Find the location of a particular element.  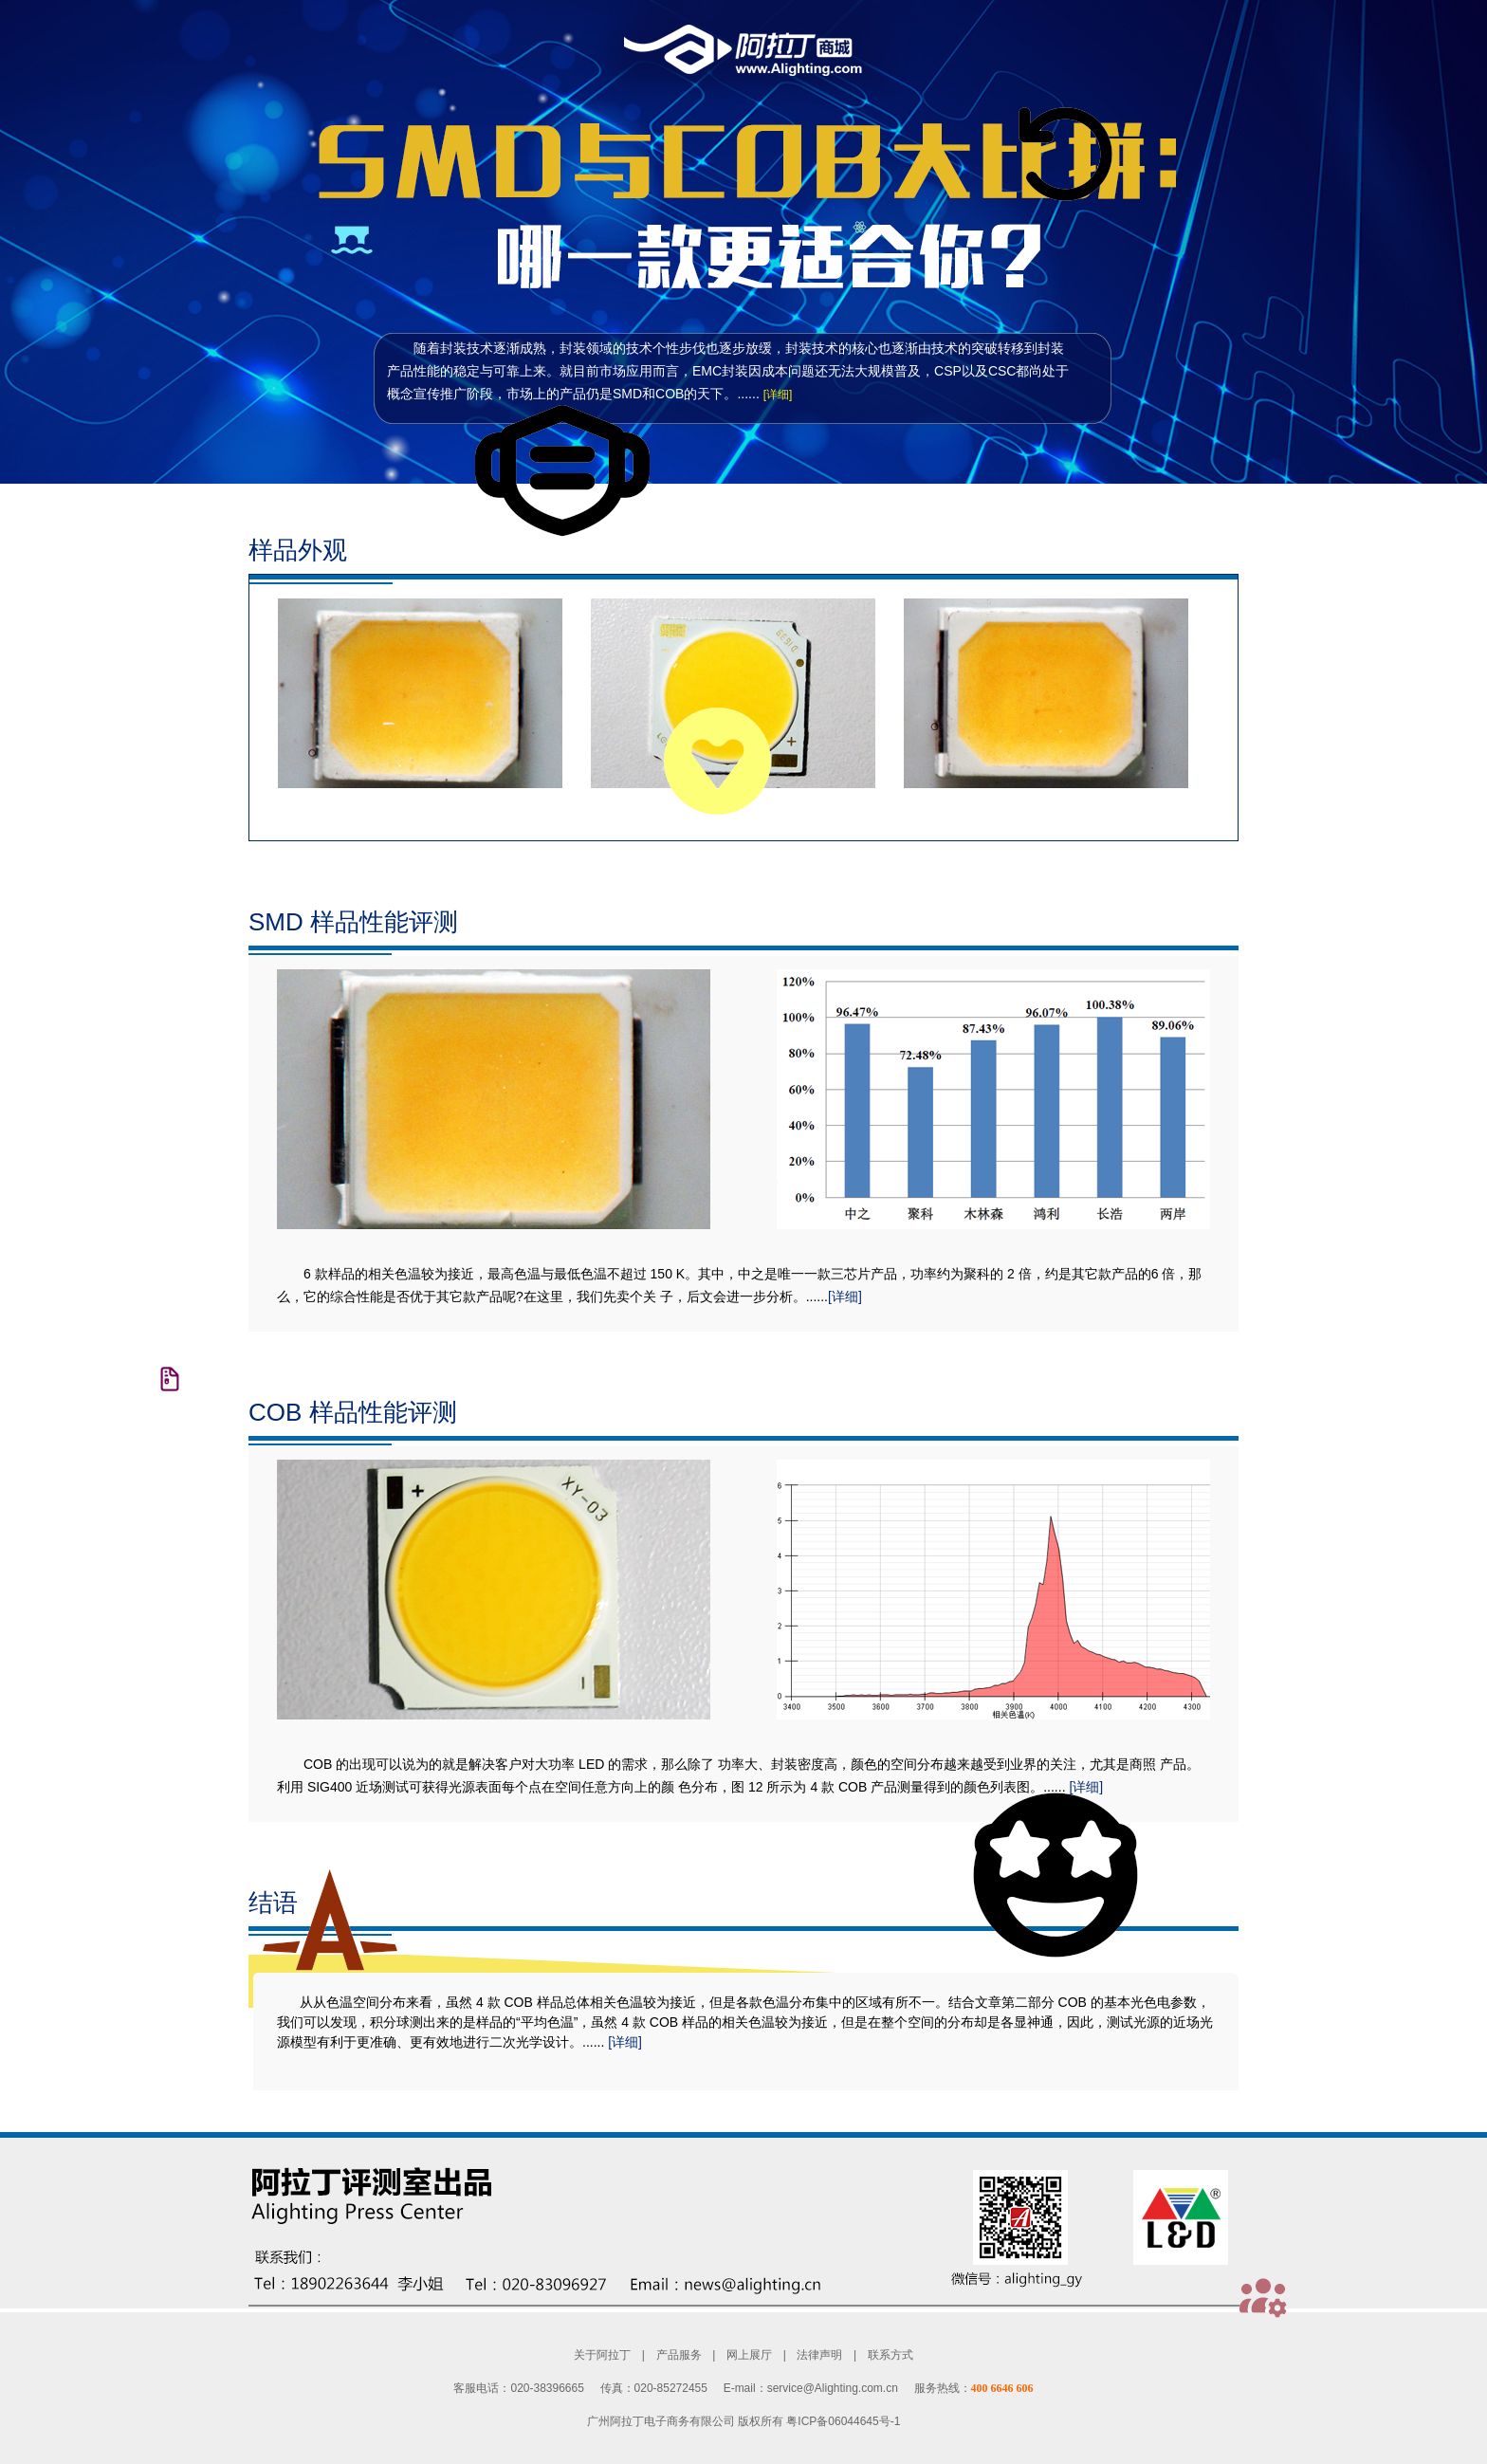

indicates a top-rated or favorite item is located at coordinates (1056, 1875).